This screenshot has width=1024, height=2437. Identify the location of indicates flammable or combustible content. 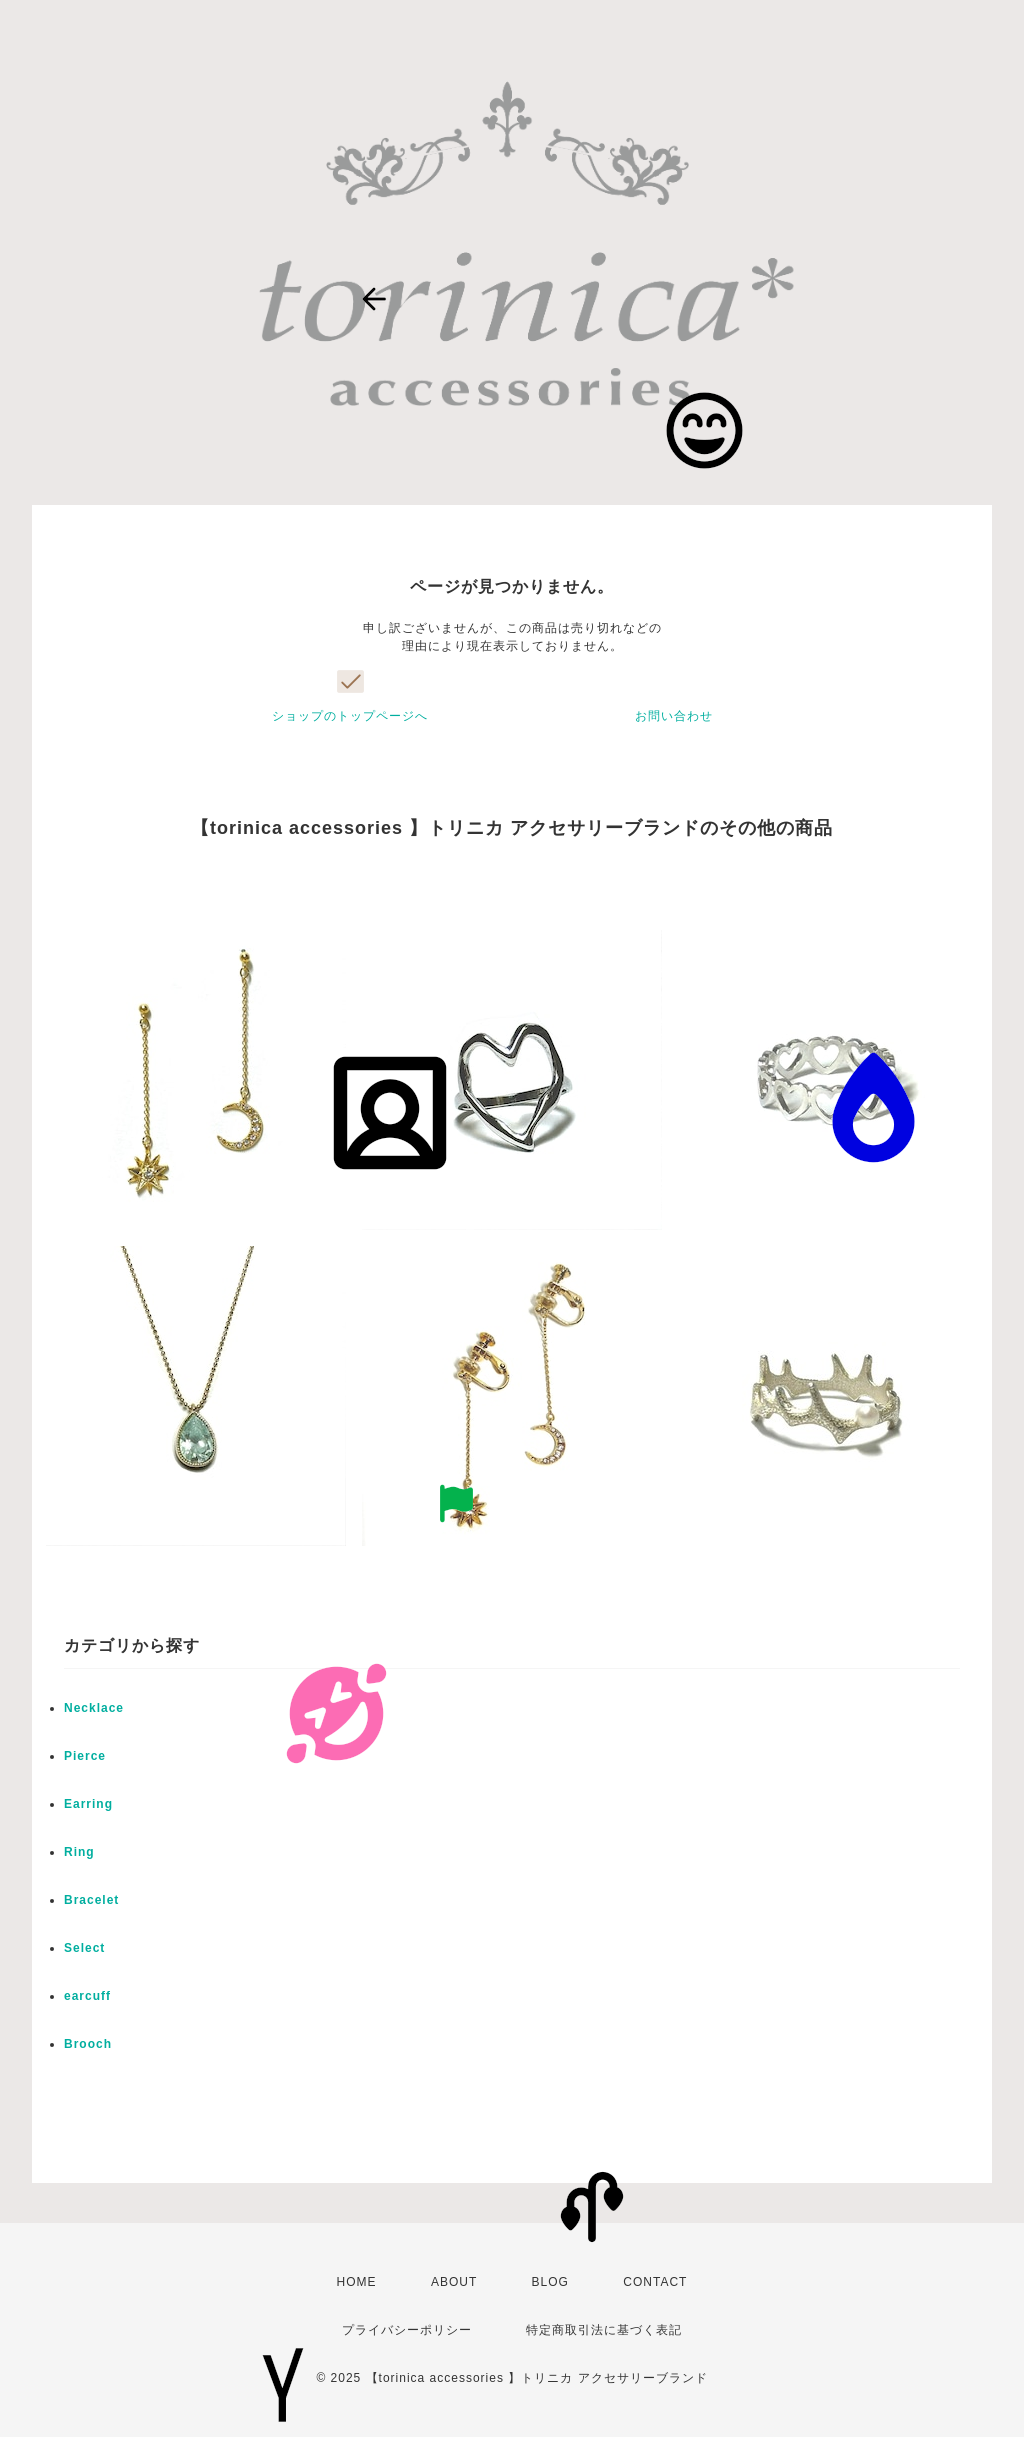
(873, 1107).